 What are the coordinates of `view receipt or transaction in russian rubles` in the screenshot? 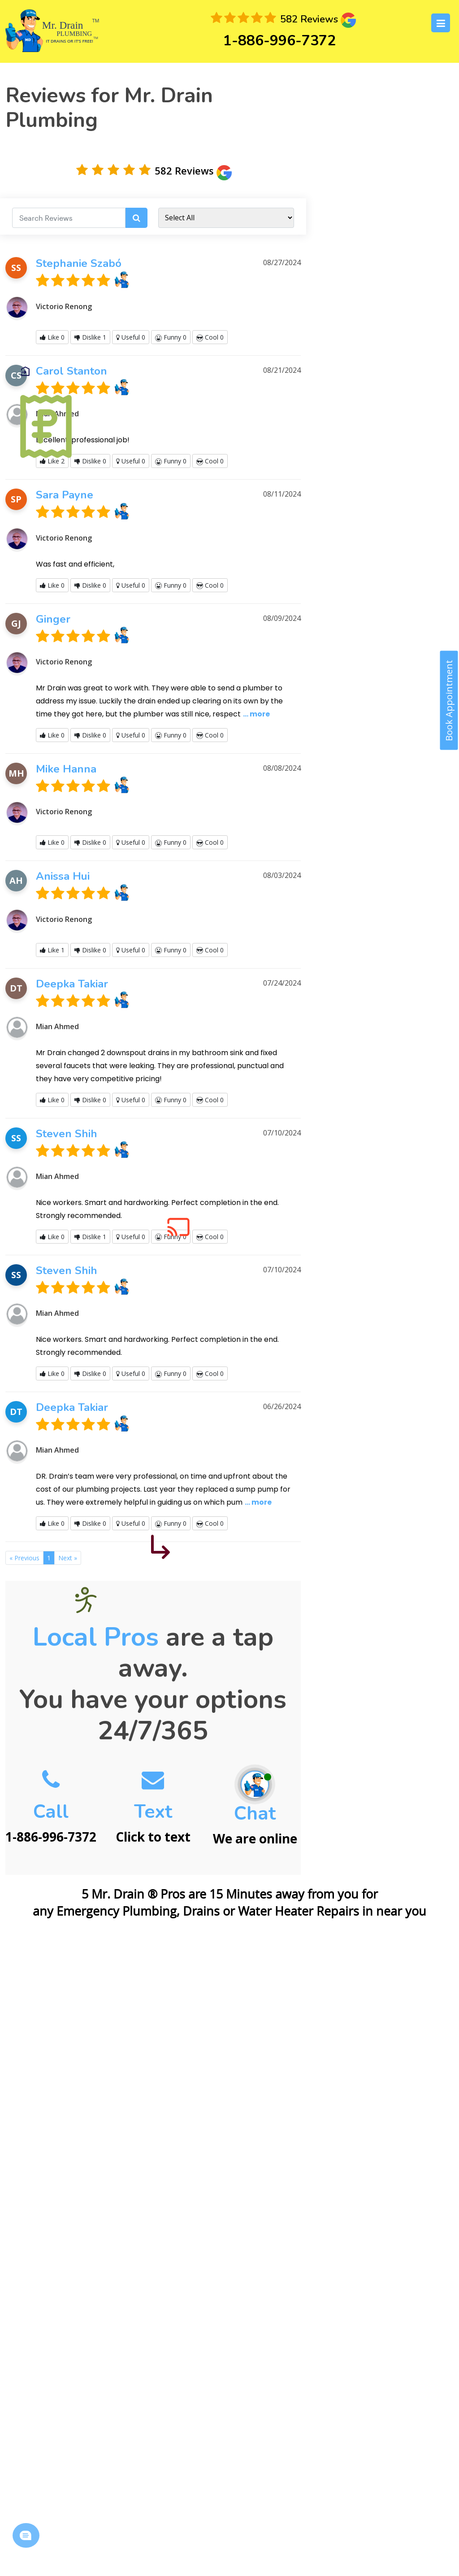 It's located at (46, 426).